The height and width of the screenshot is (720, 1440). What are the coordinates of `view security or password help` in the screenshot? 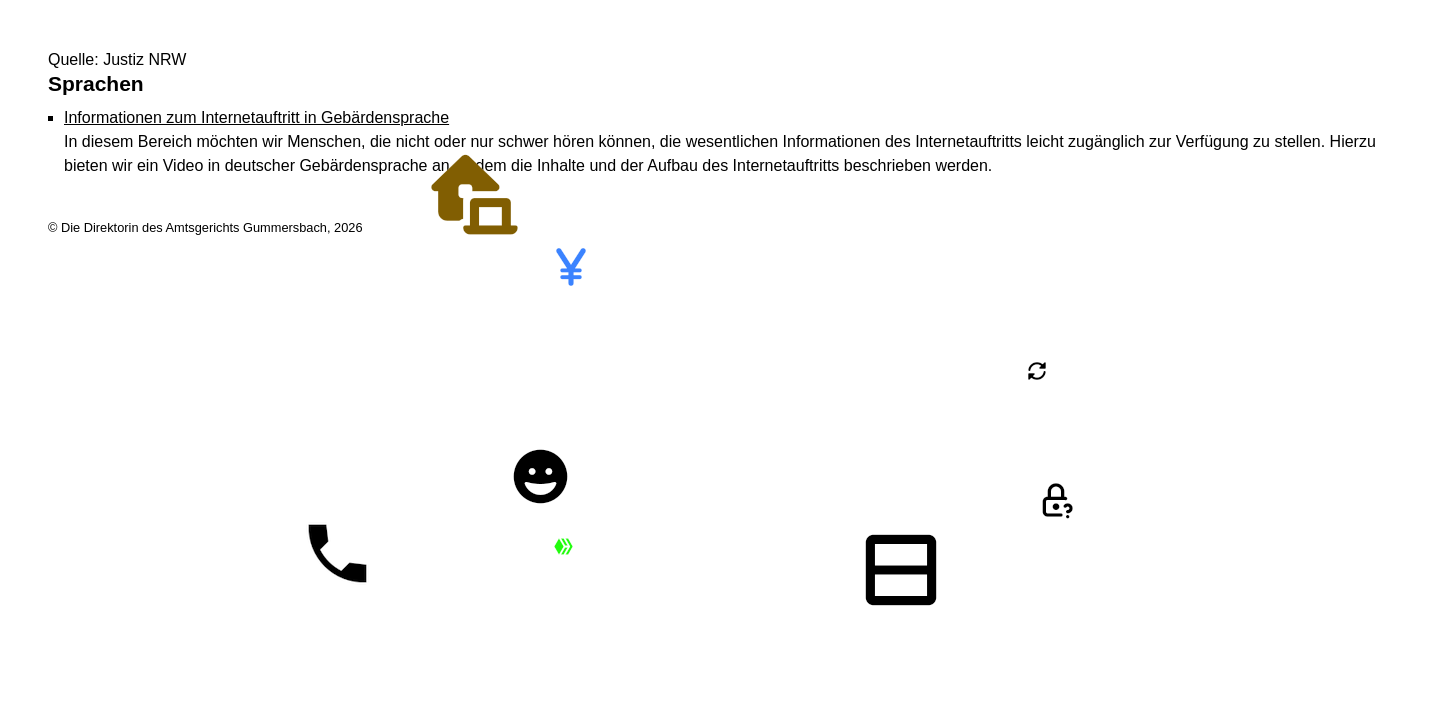 It's located at (1056, 500).